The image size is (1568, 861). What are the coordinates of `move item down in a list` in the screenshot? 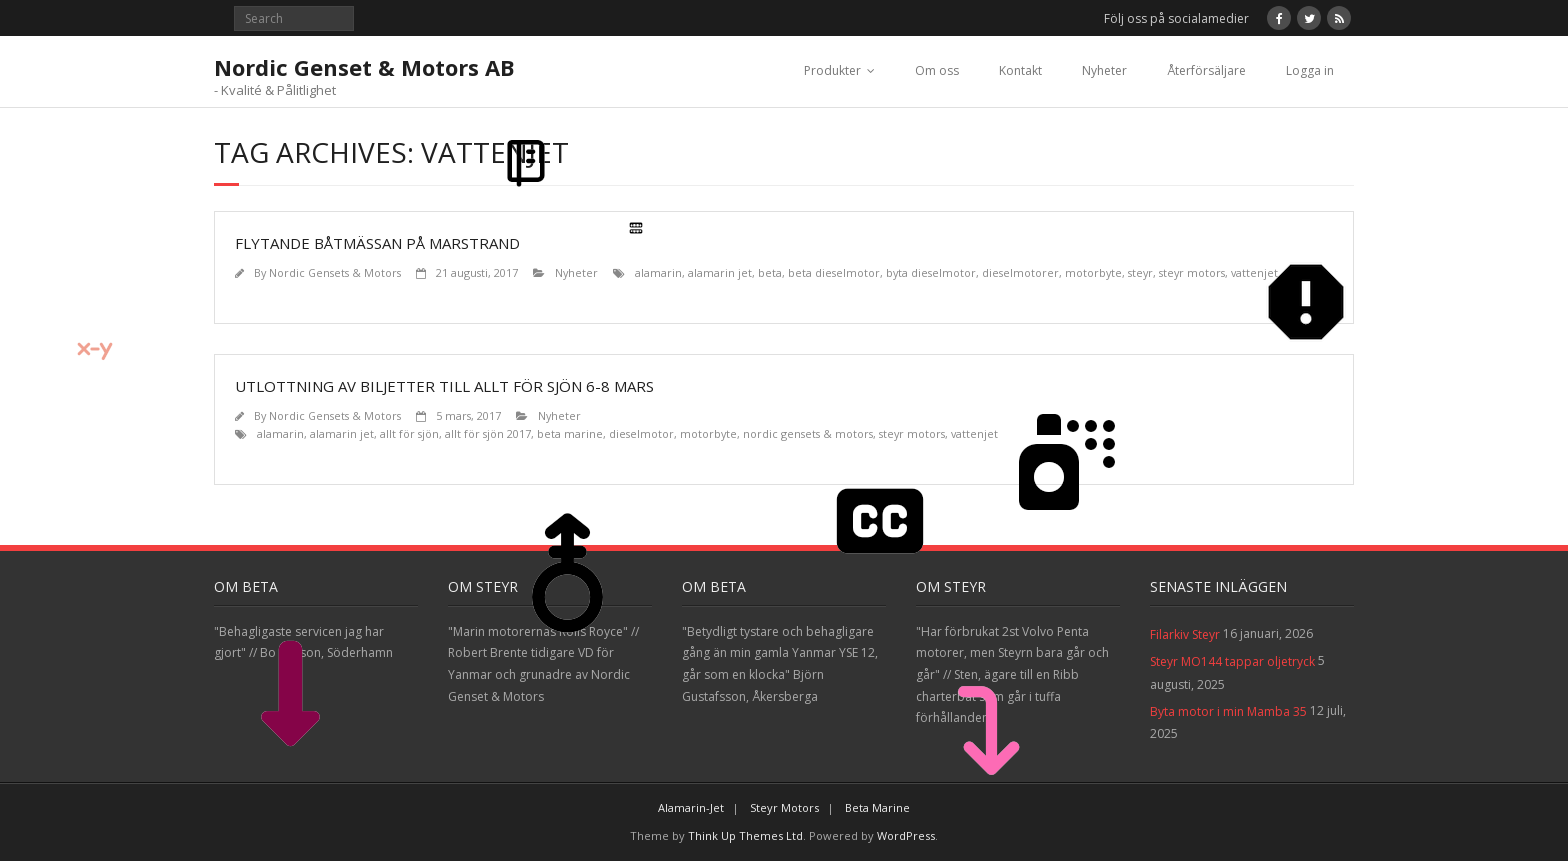 It's located at (991, 730).